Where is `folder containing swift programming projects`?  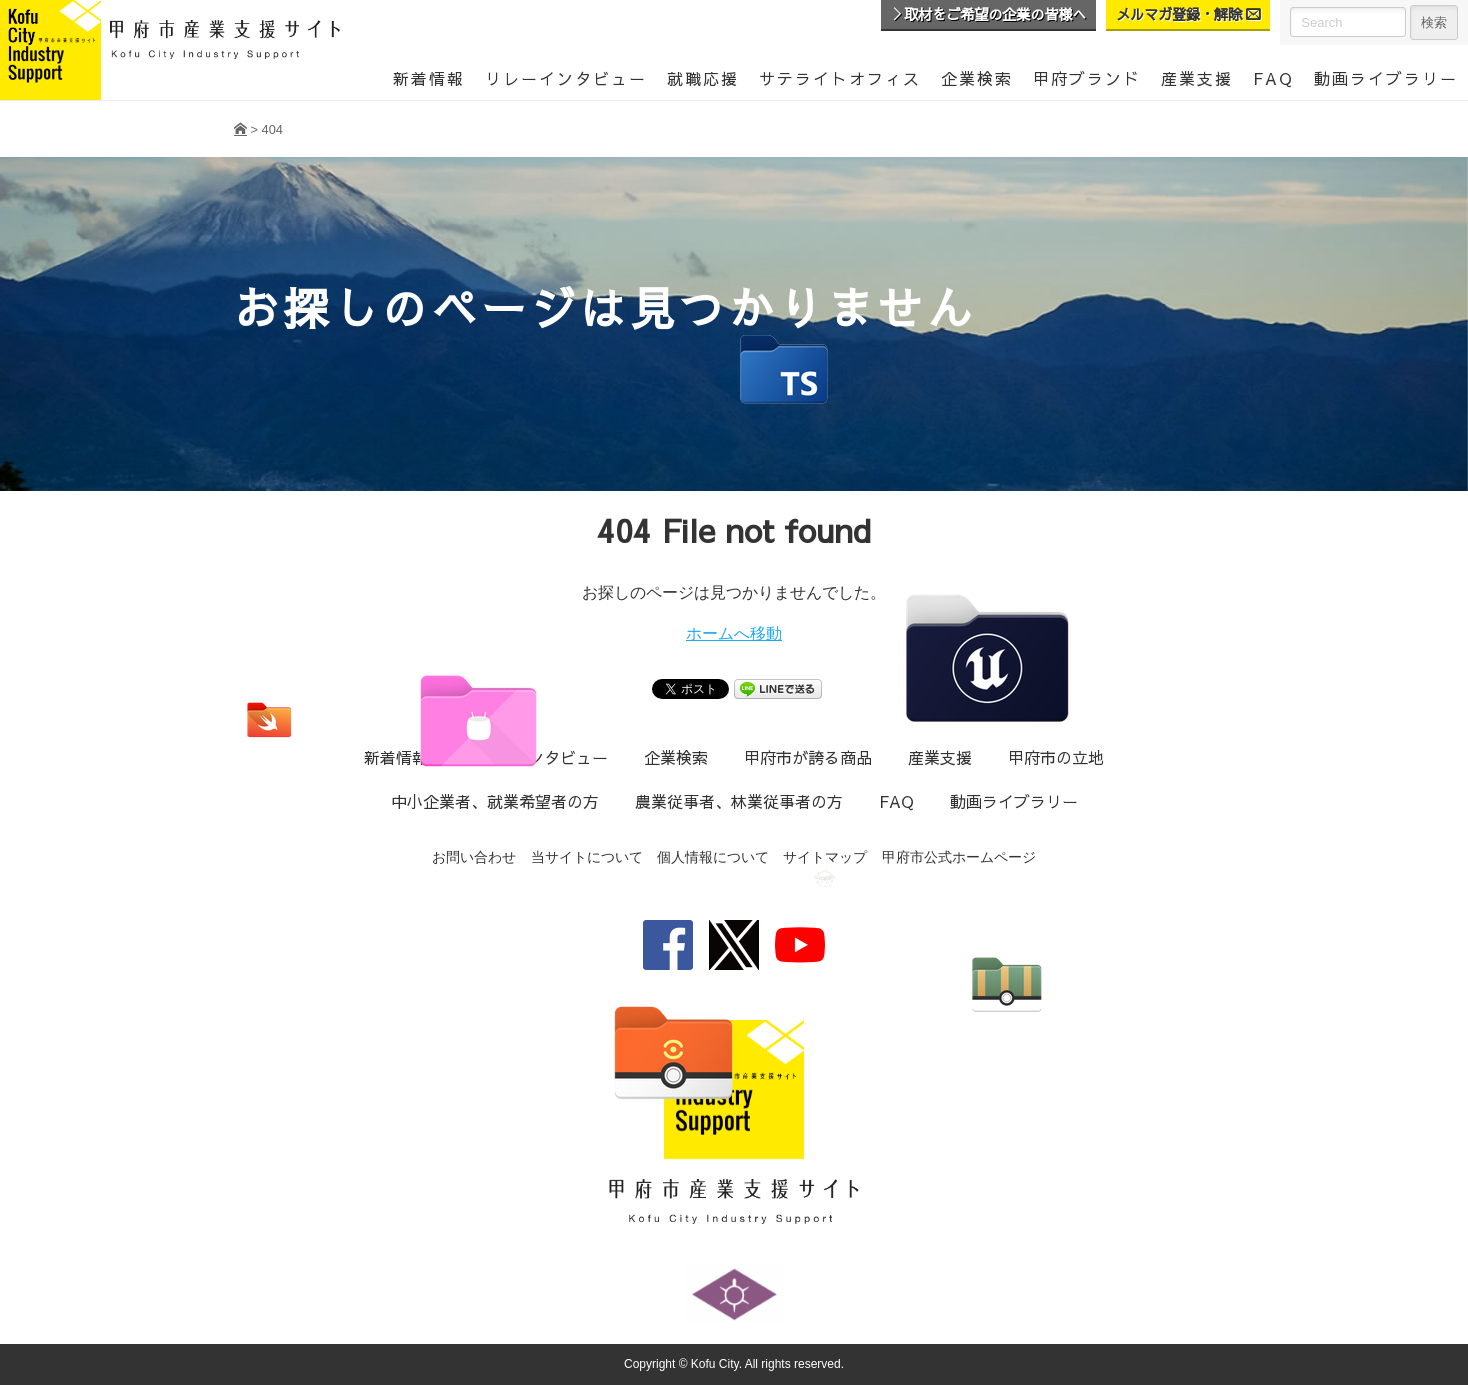
folder containing swift programming projects is located at coordinates (269, 721).